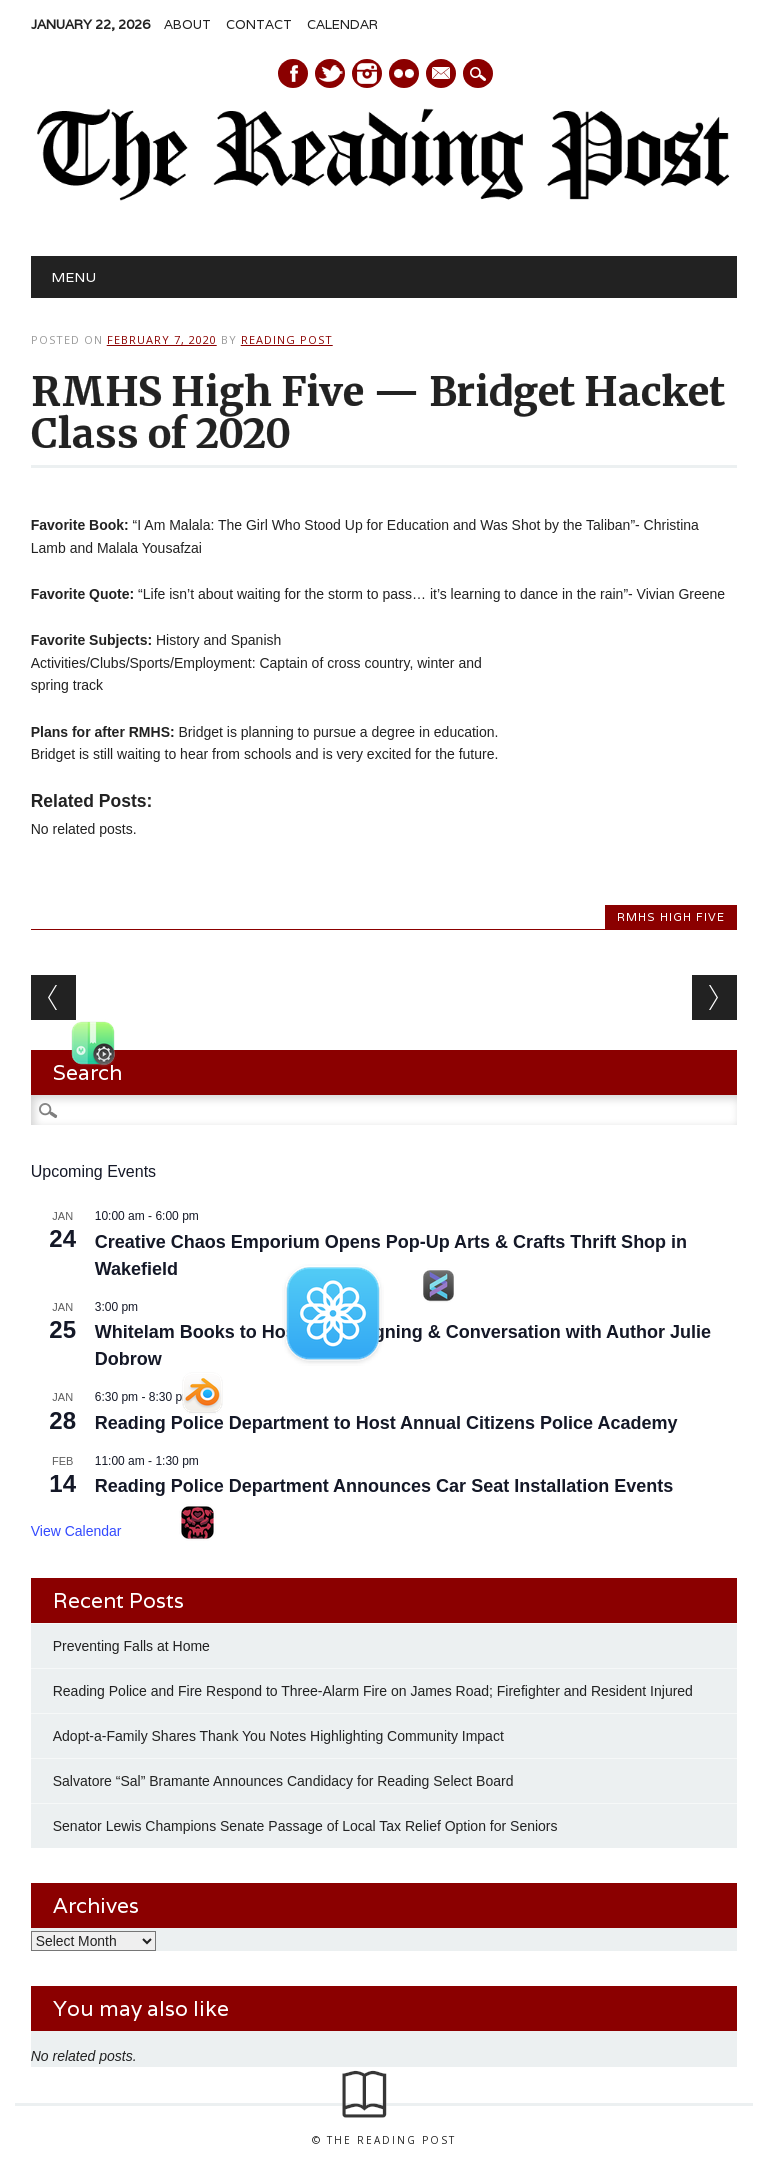  What do you see at coordinates (333, 1315) in the screenshot?
I see `open graphics application settings` at bounding box center [333, 1315].